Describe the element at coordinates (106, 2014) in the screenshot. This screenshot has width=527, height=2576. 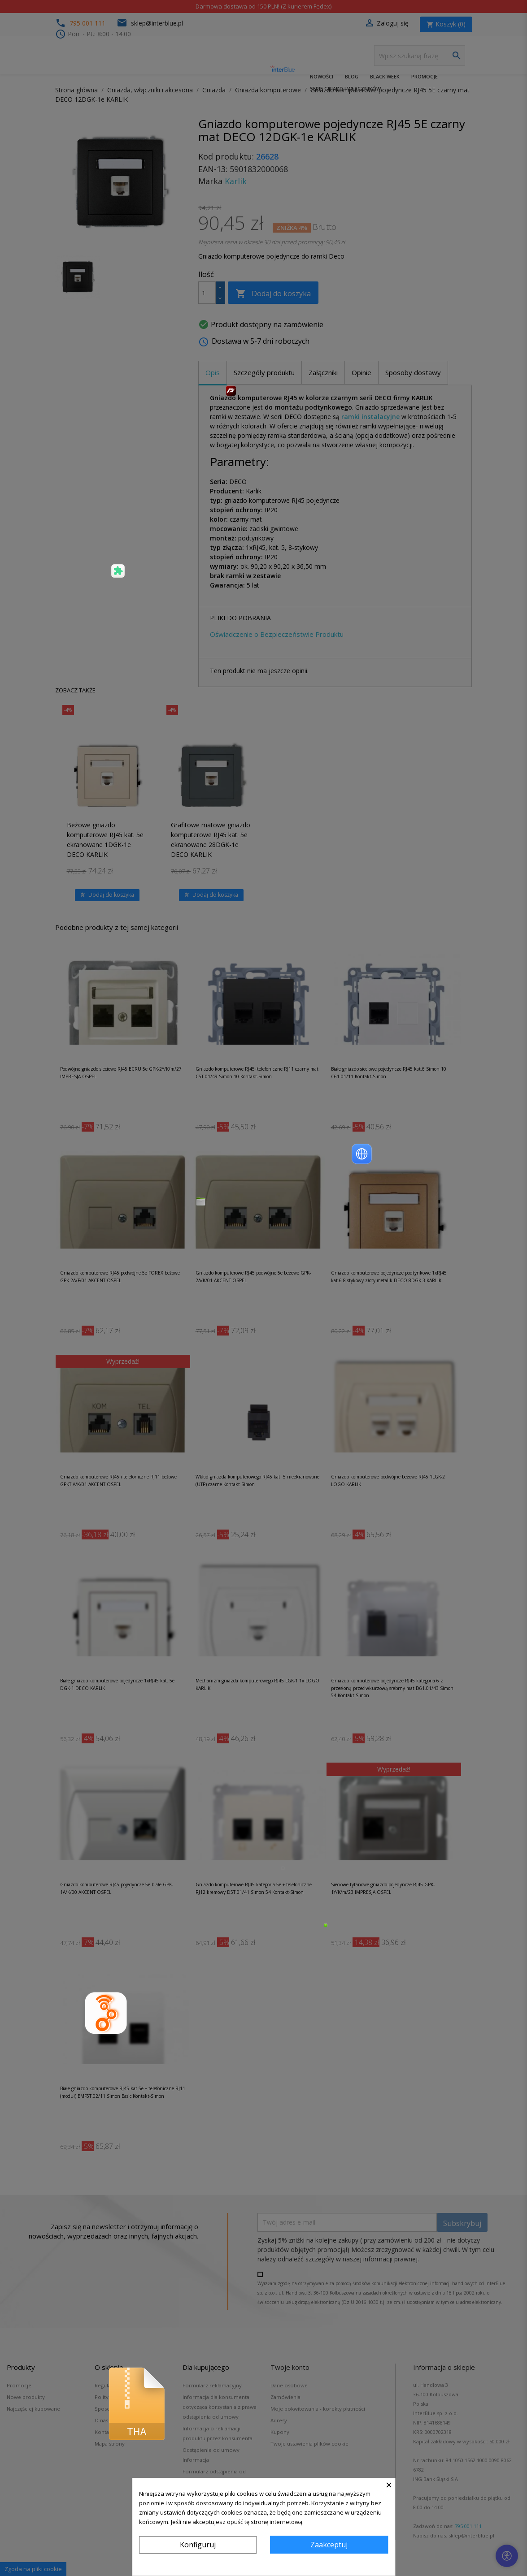
I see `open GNU Radio signal processing application` at that location.